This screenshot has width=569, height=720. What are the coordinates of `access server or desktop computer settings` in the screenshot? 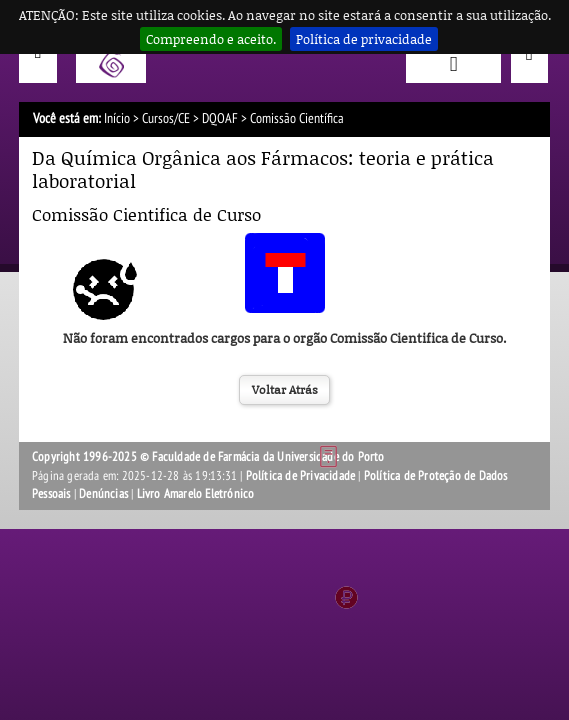 It's located at (328, 456).